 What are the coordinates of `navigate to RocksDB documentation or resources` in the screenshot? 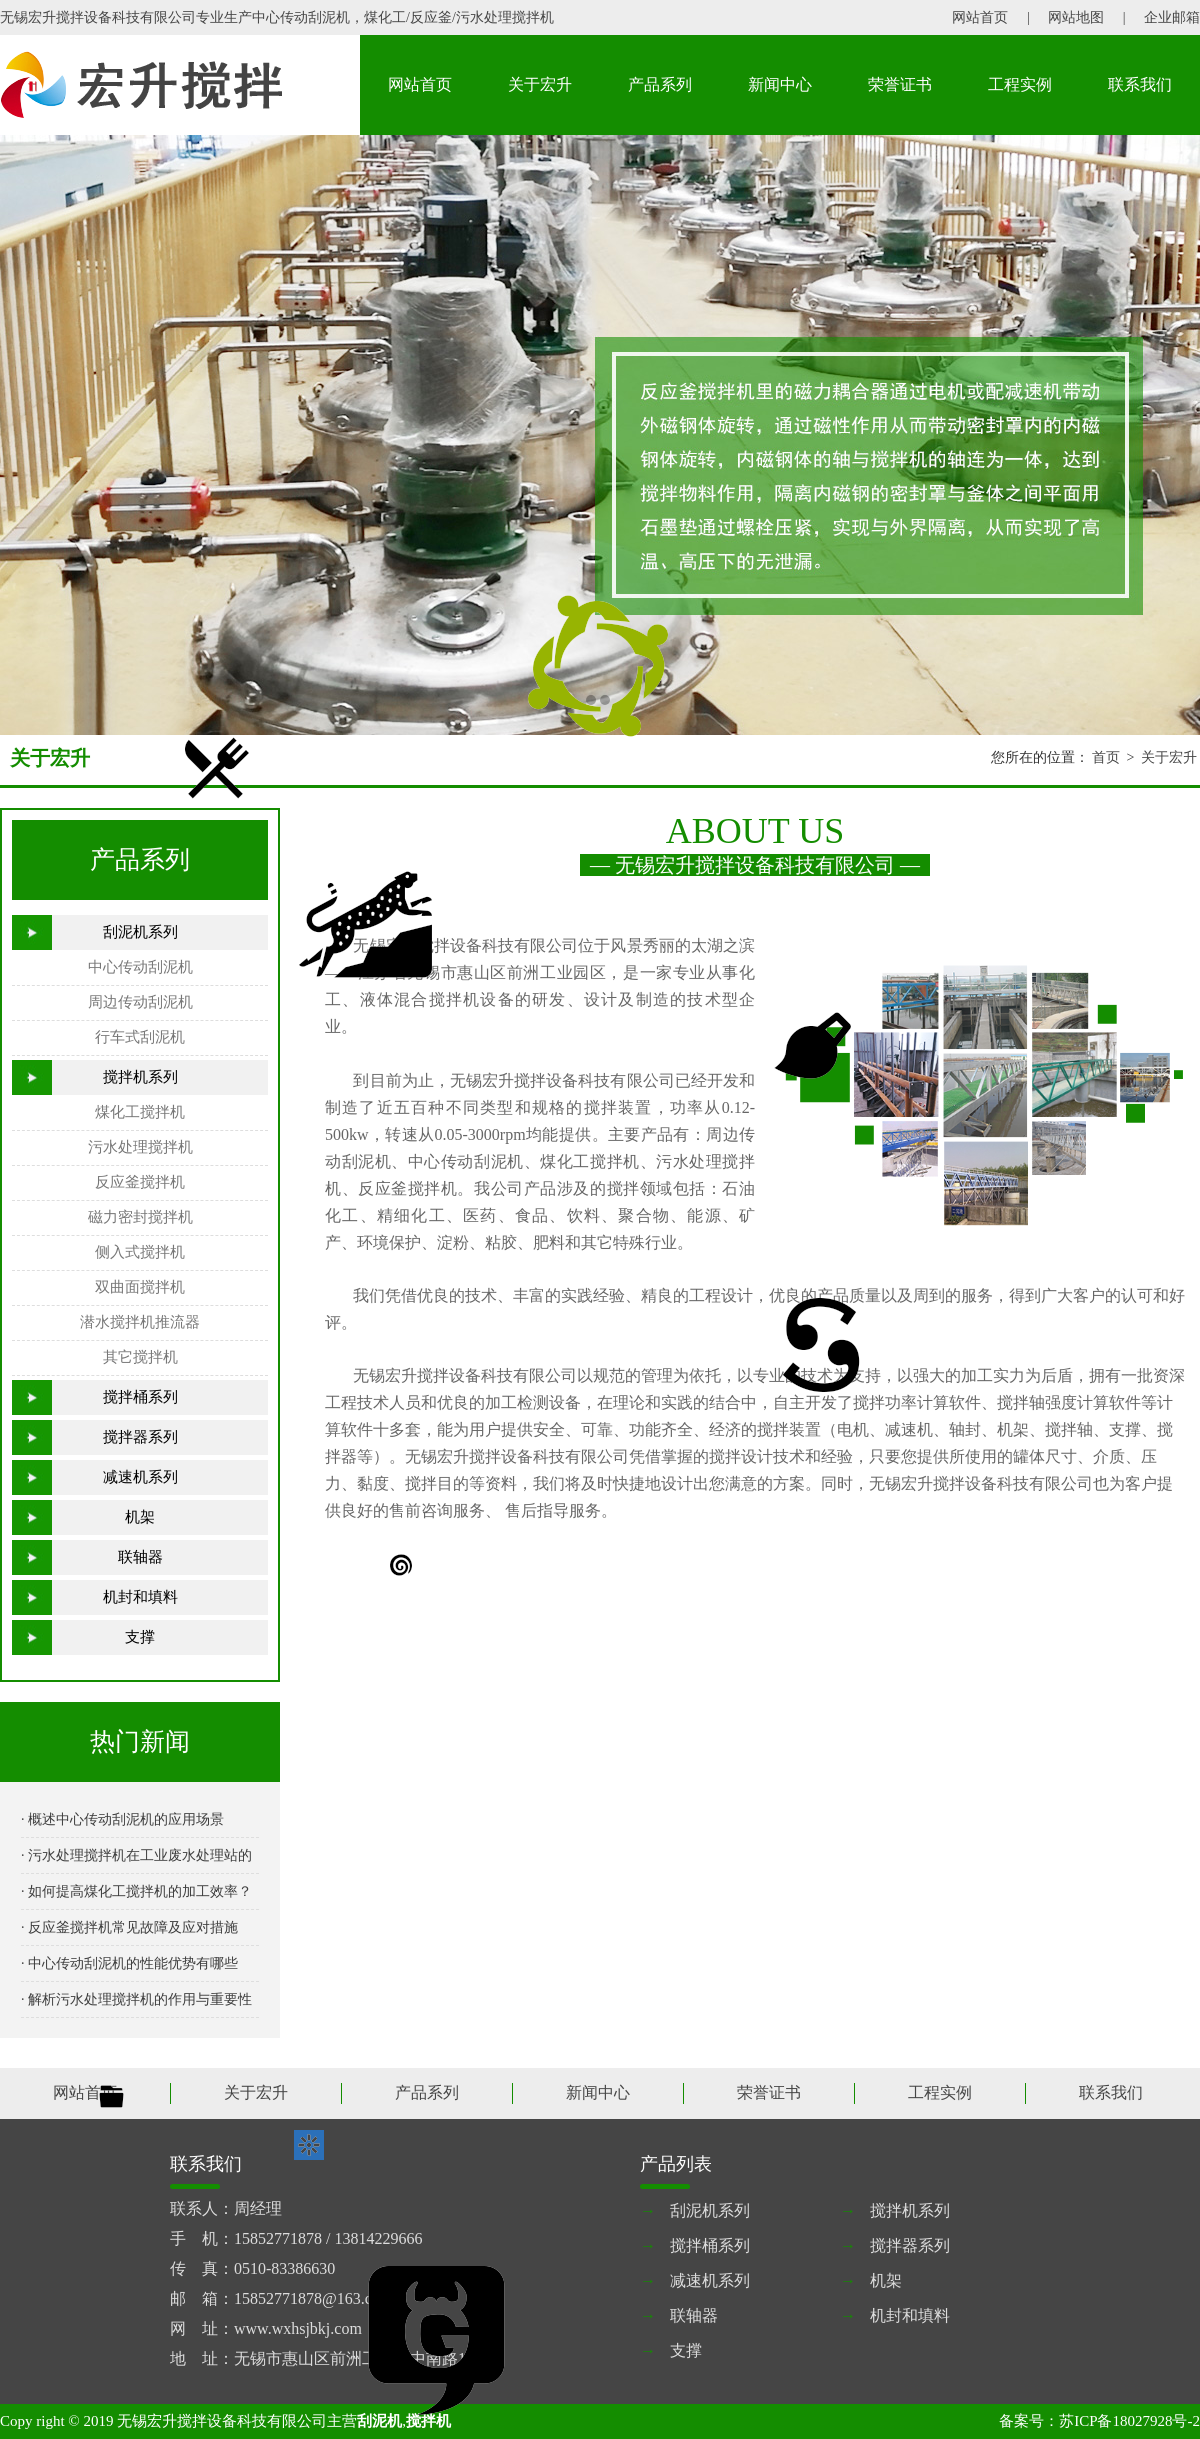 It's located at (365, 924).